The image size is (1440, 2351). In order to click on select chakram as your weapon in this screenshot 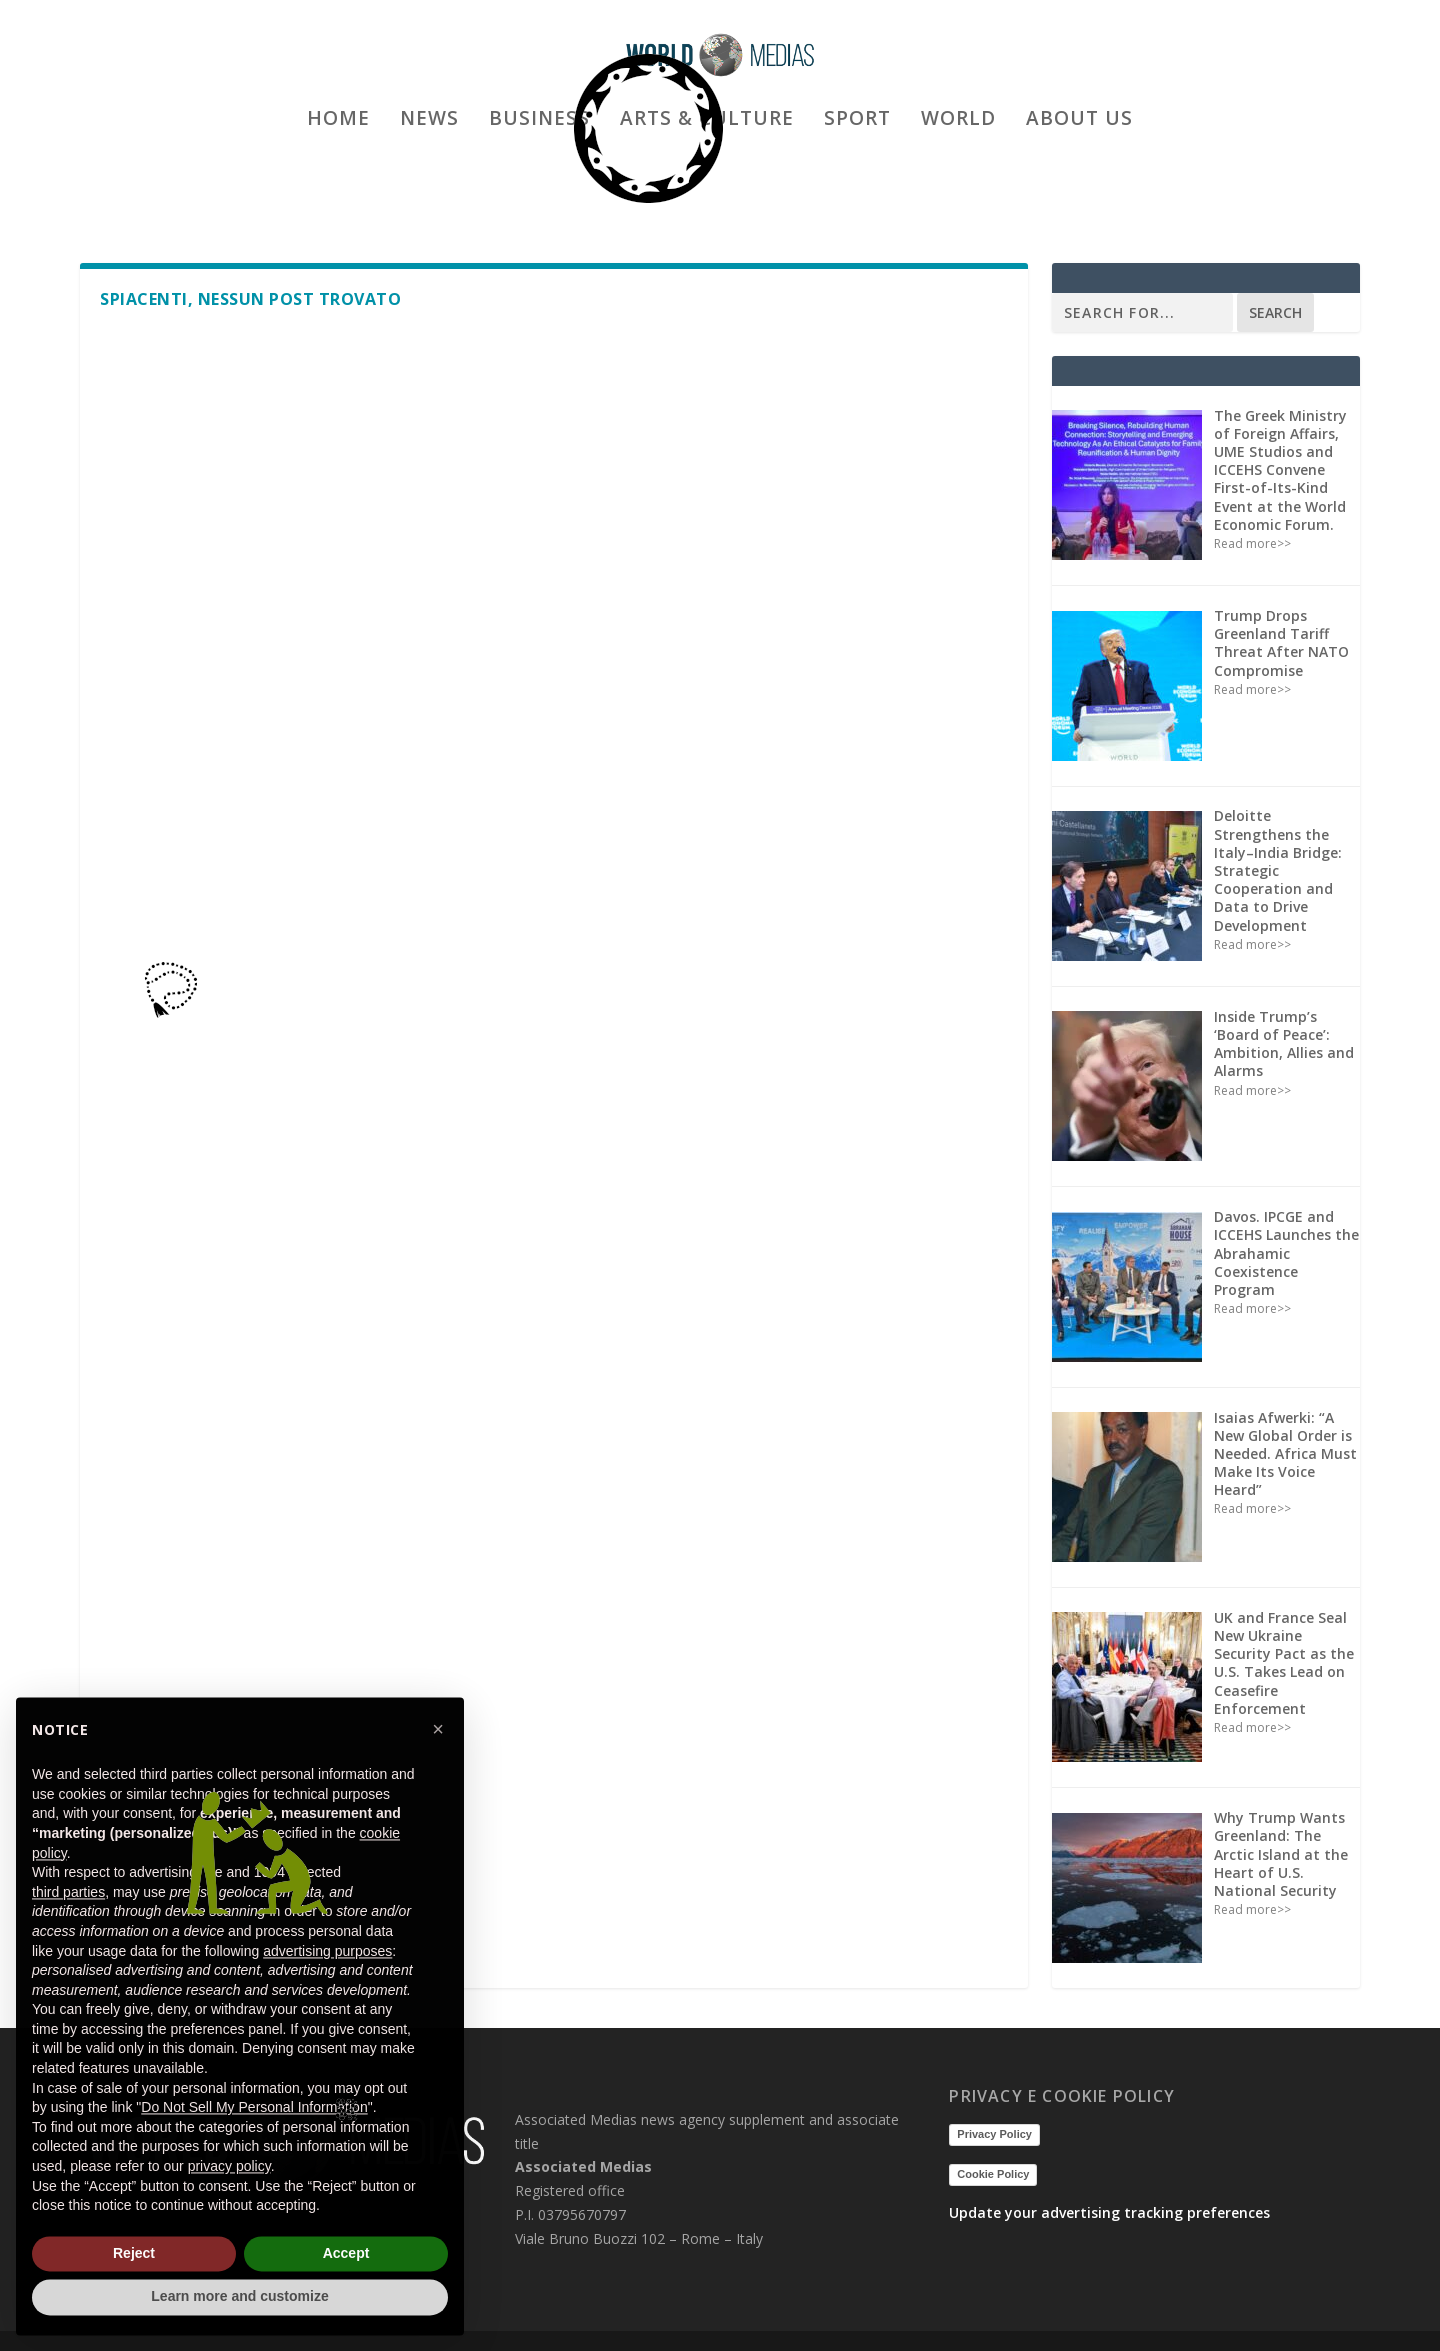, I will do `click(648, 128)`.